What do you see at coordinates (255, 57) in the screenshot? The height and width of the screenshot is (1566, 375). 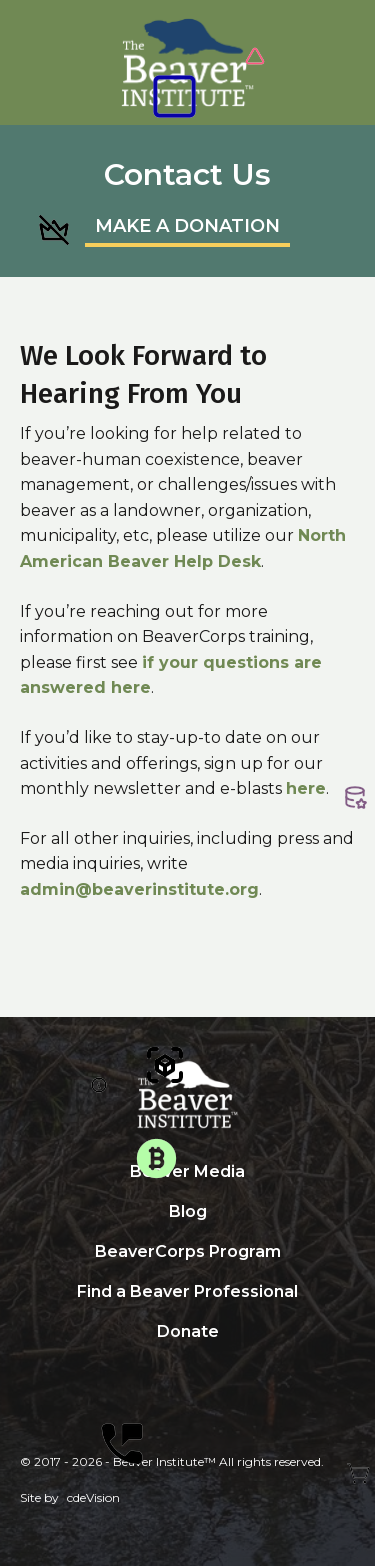 I see `bleach-safe laundry care symbol` at bounding box center [255, 57].